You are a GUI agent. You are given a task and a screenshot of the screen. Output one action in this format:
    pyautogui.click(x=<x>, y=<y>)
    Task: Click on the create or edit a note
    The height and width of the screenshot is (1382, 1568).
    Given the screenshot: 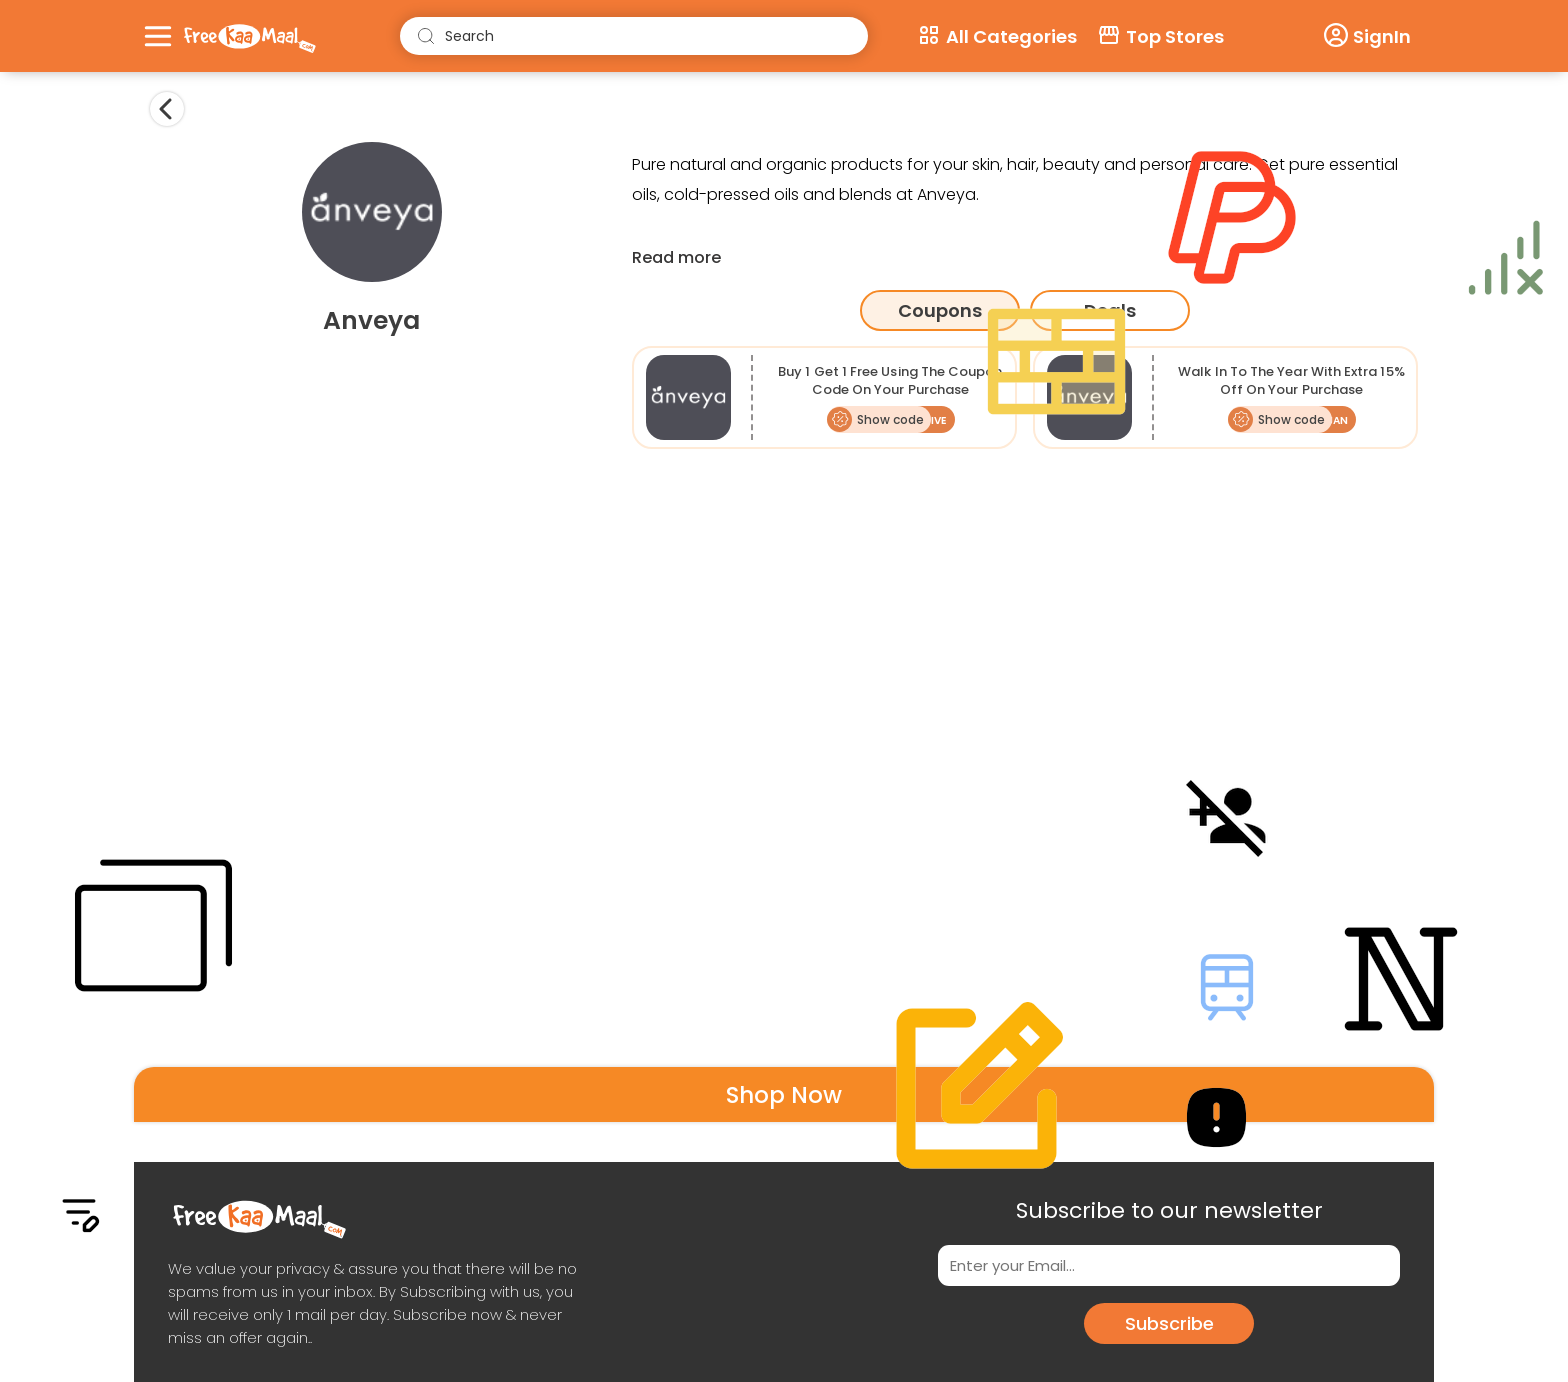 What is the action you would take?
    pyautogui.click(x=976, y=1088)
    